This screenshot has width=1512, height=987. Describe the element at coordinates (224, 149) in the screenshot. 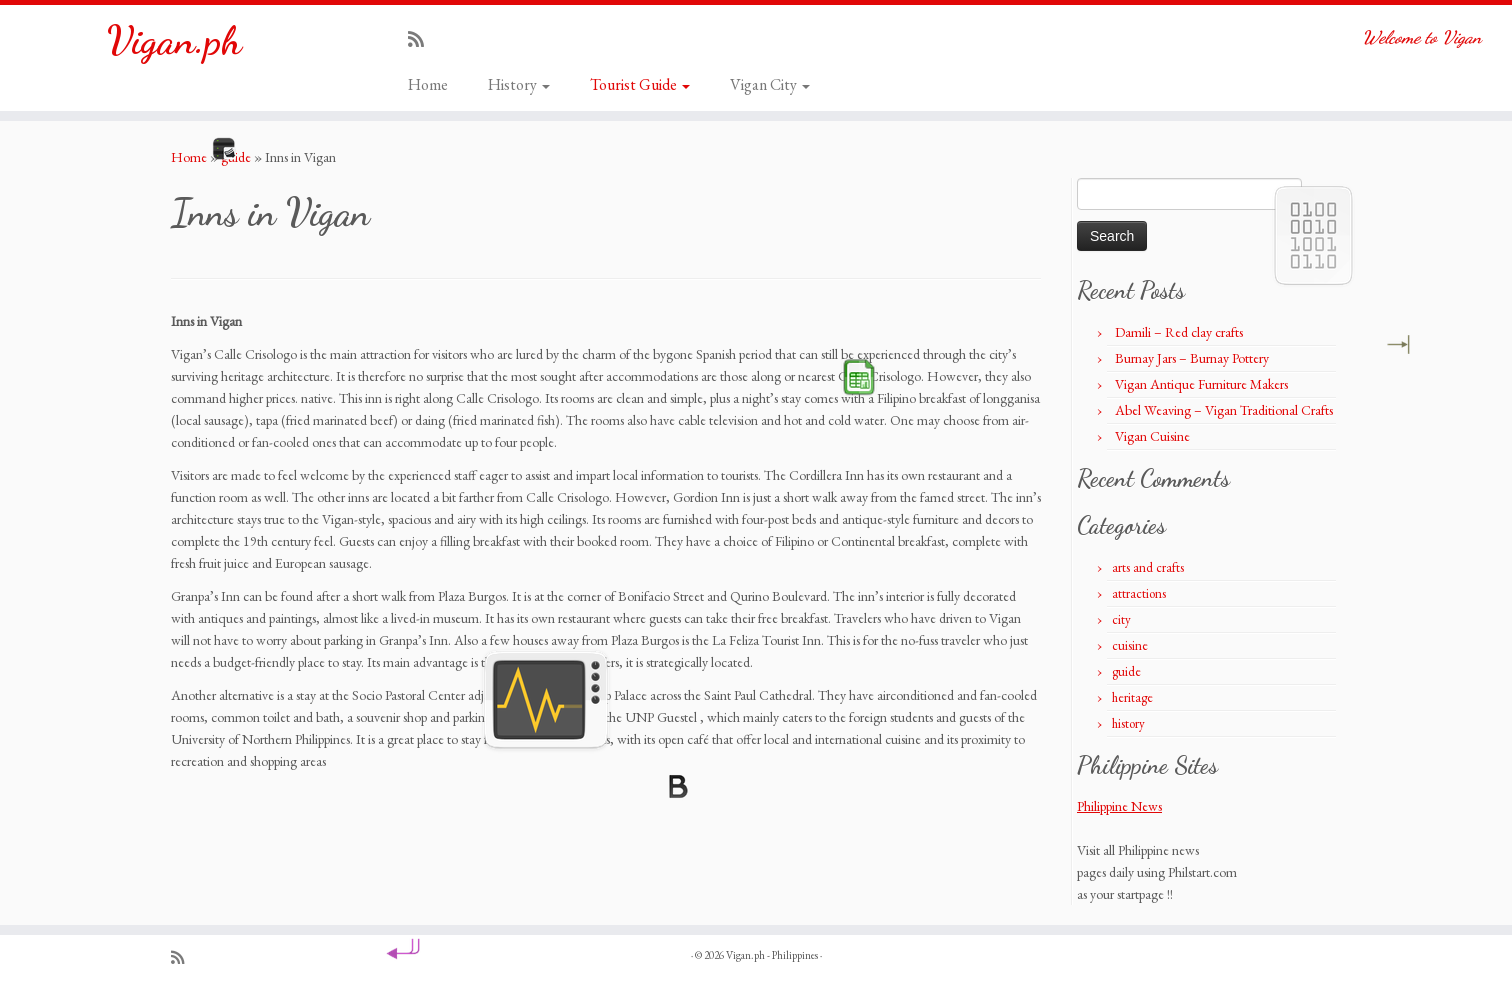

I see `configure kerberos authentication settings for network servers` at that location.